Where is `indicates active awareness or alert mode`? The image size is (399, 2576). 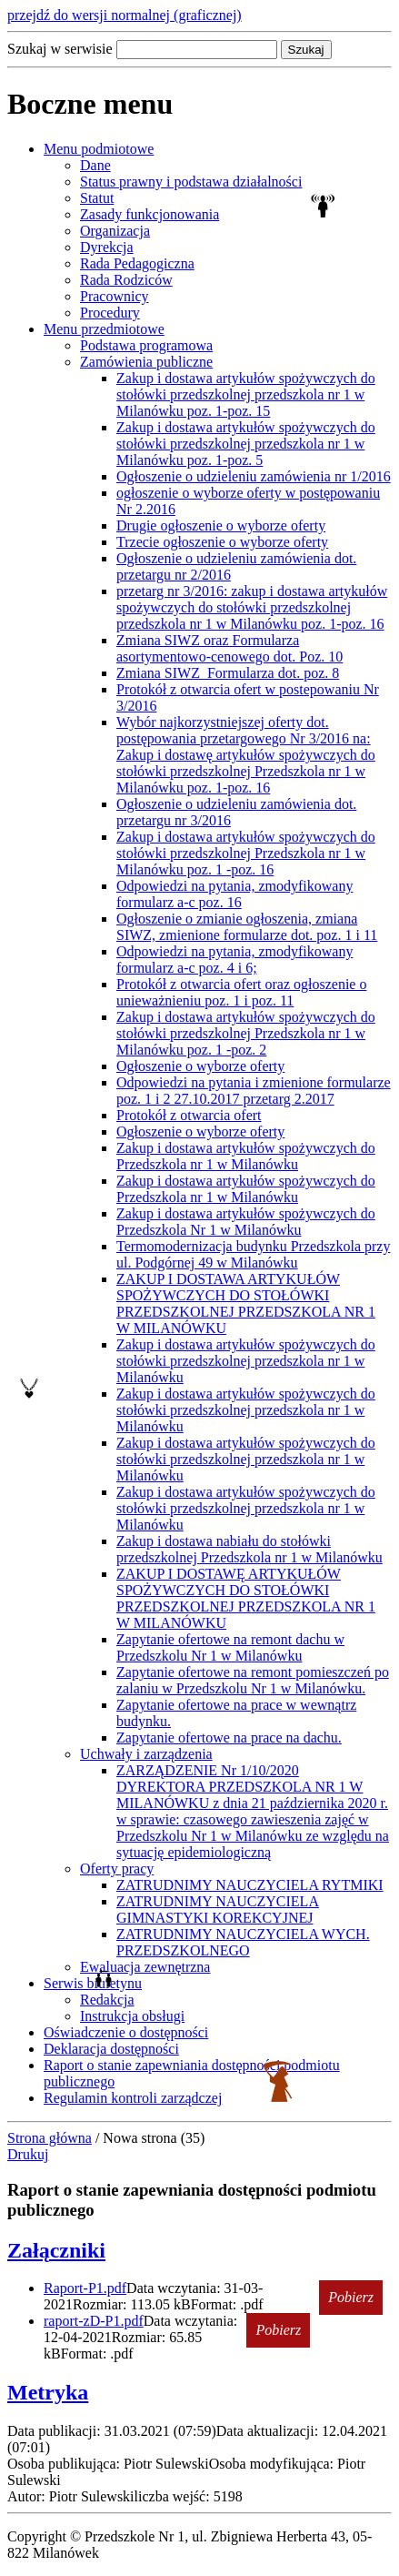
indicates active awareness or alert mode is located at coordinates (323, 206).